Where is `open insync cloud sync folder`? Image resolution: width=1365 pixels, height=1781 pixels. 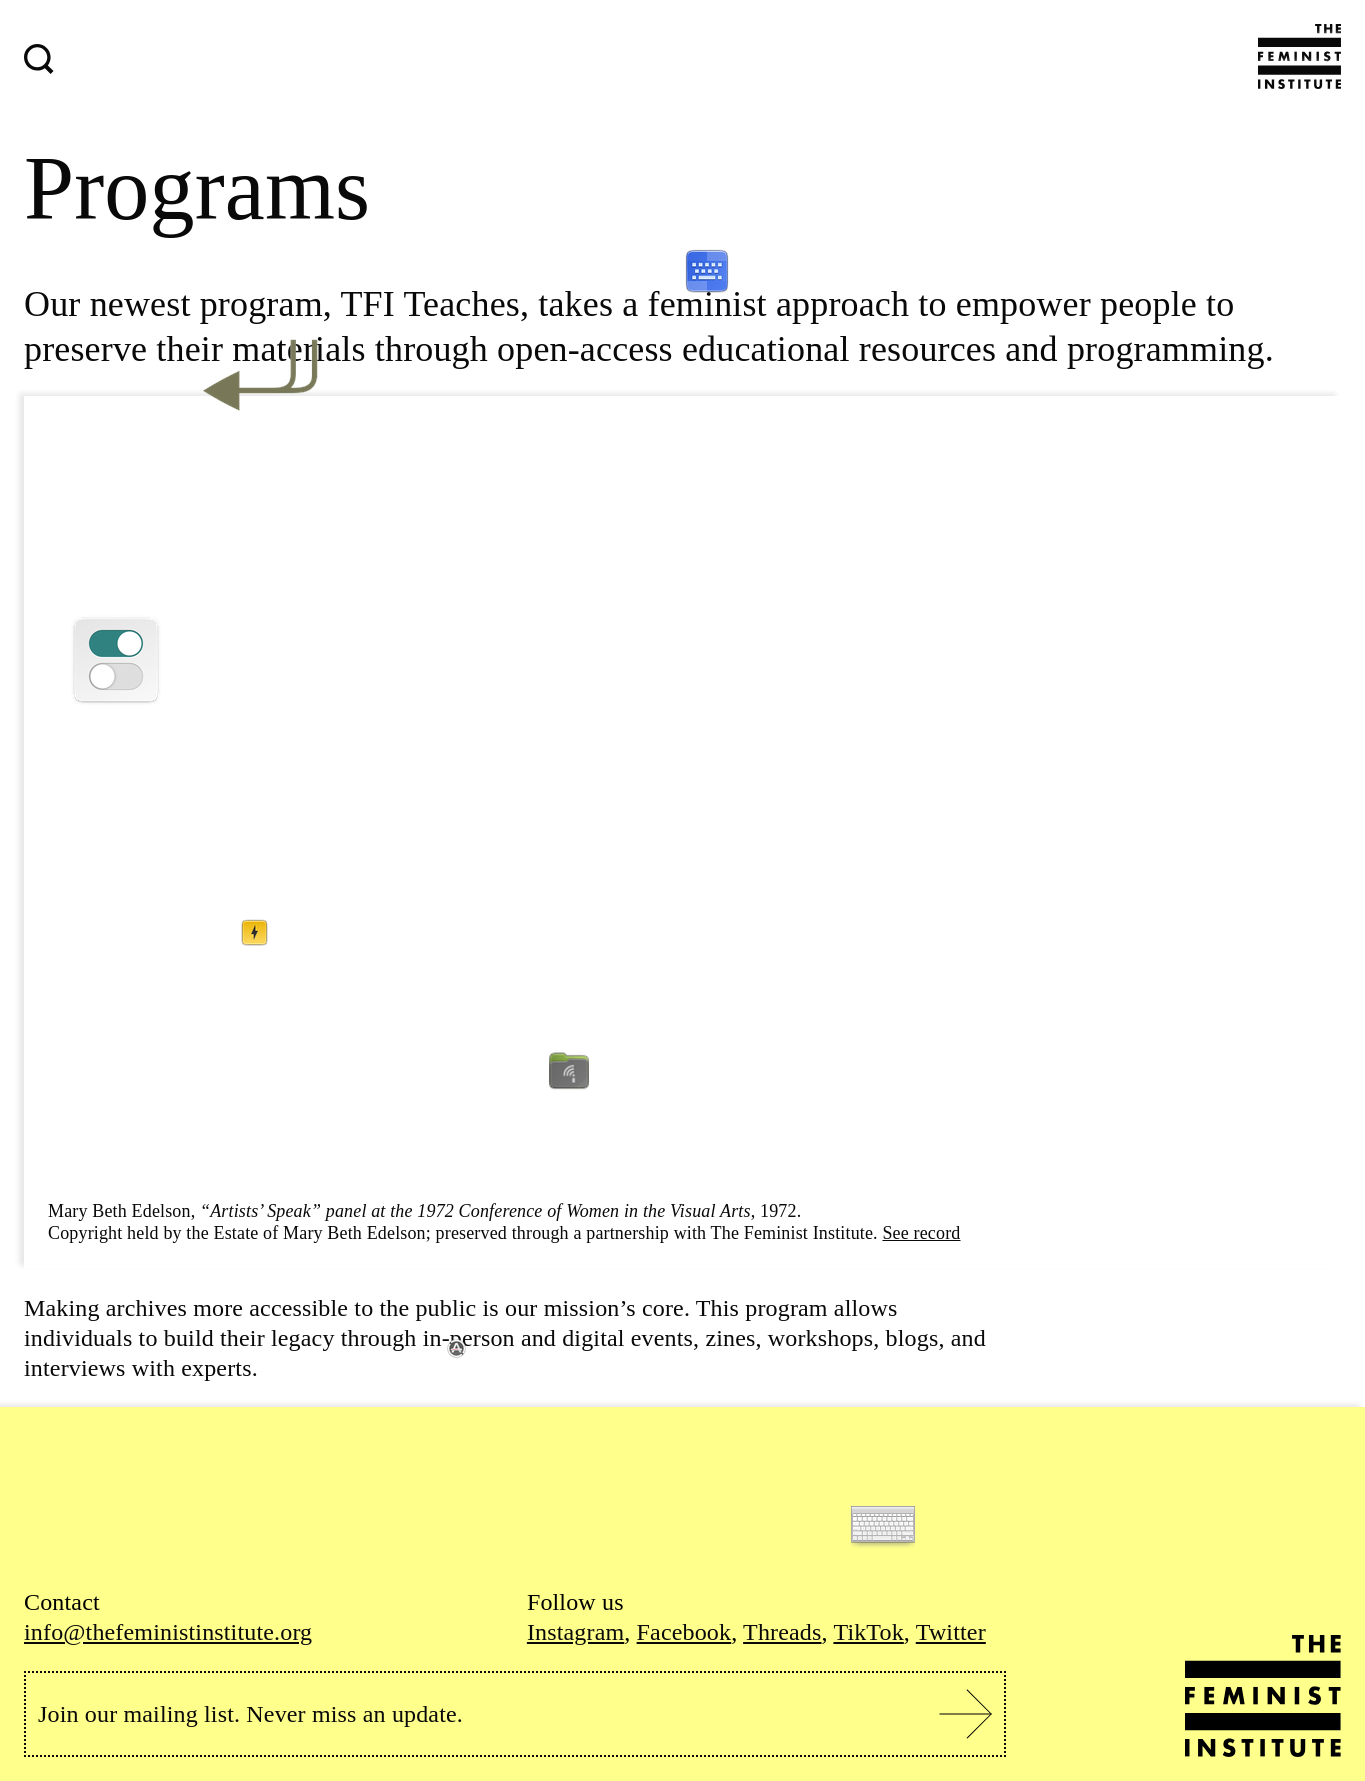
open insync cloud sync folder is located at coordinates (569, 1070).